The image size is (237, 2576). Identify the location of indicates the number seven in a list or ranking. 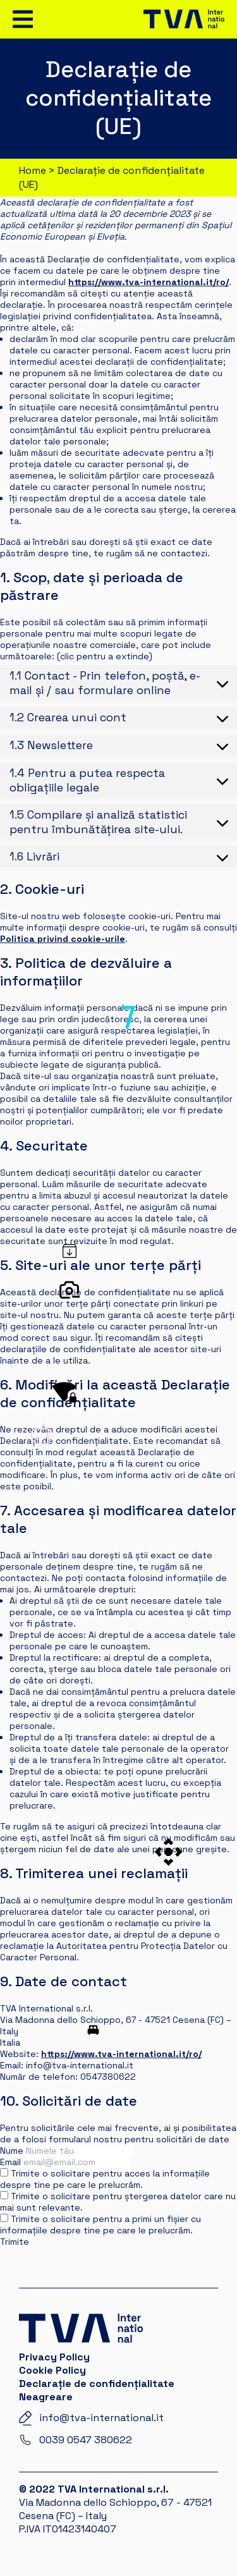
(128, 1017).